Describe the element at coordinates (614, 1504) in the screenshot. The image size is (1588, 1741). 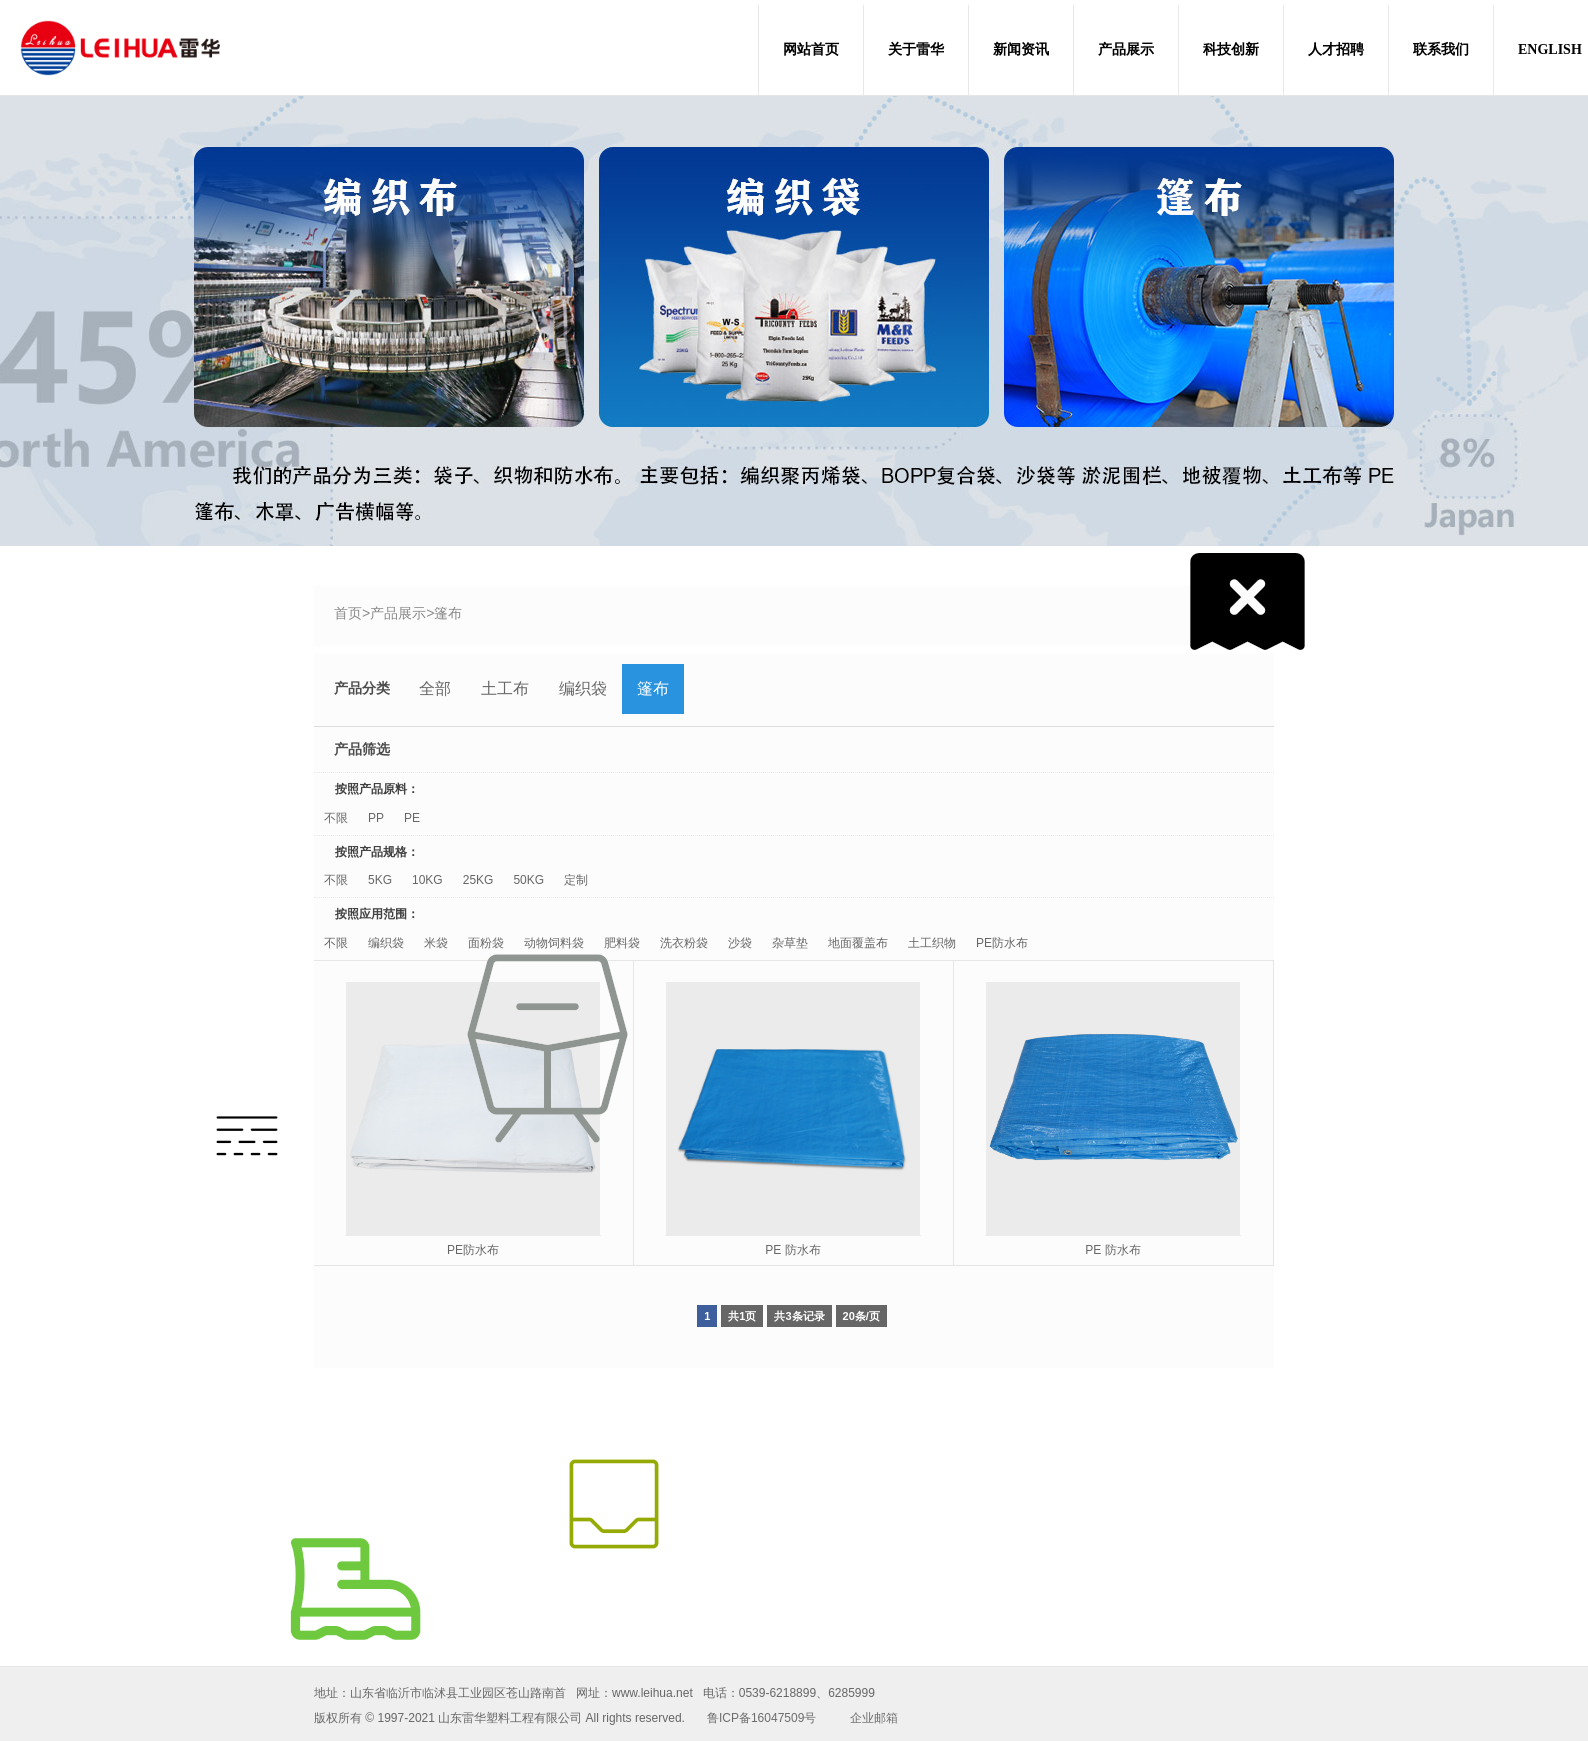
I see `access inbox or incoming items` at that location.